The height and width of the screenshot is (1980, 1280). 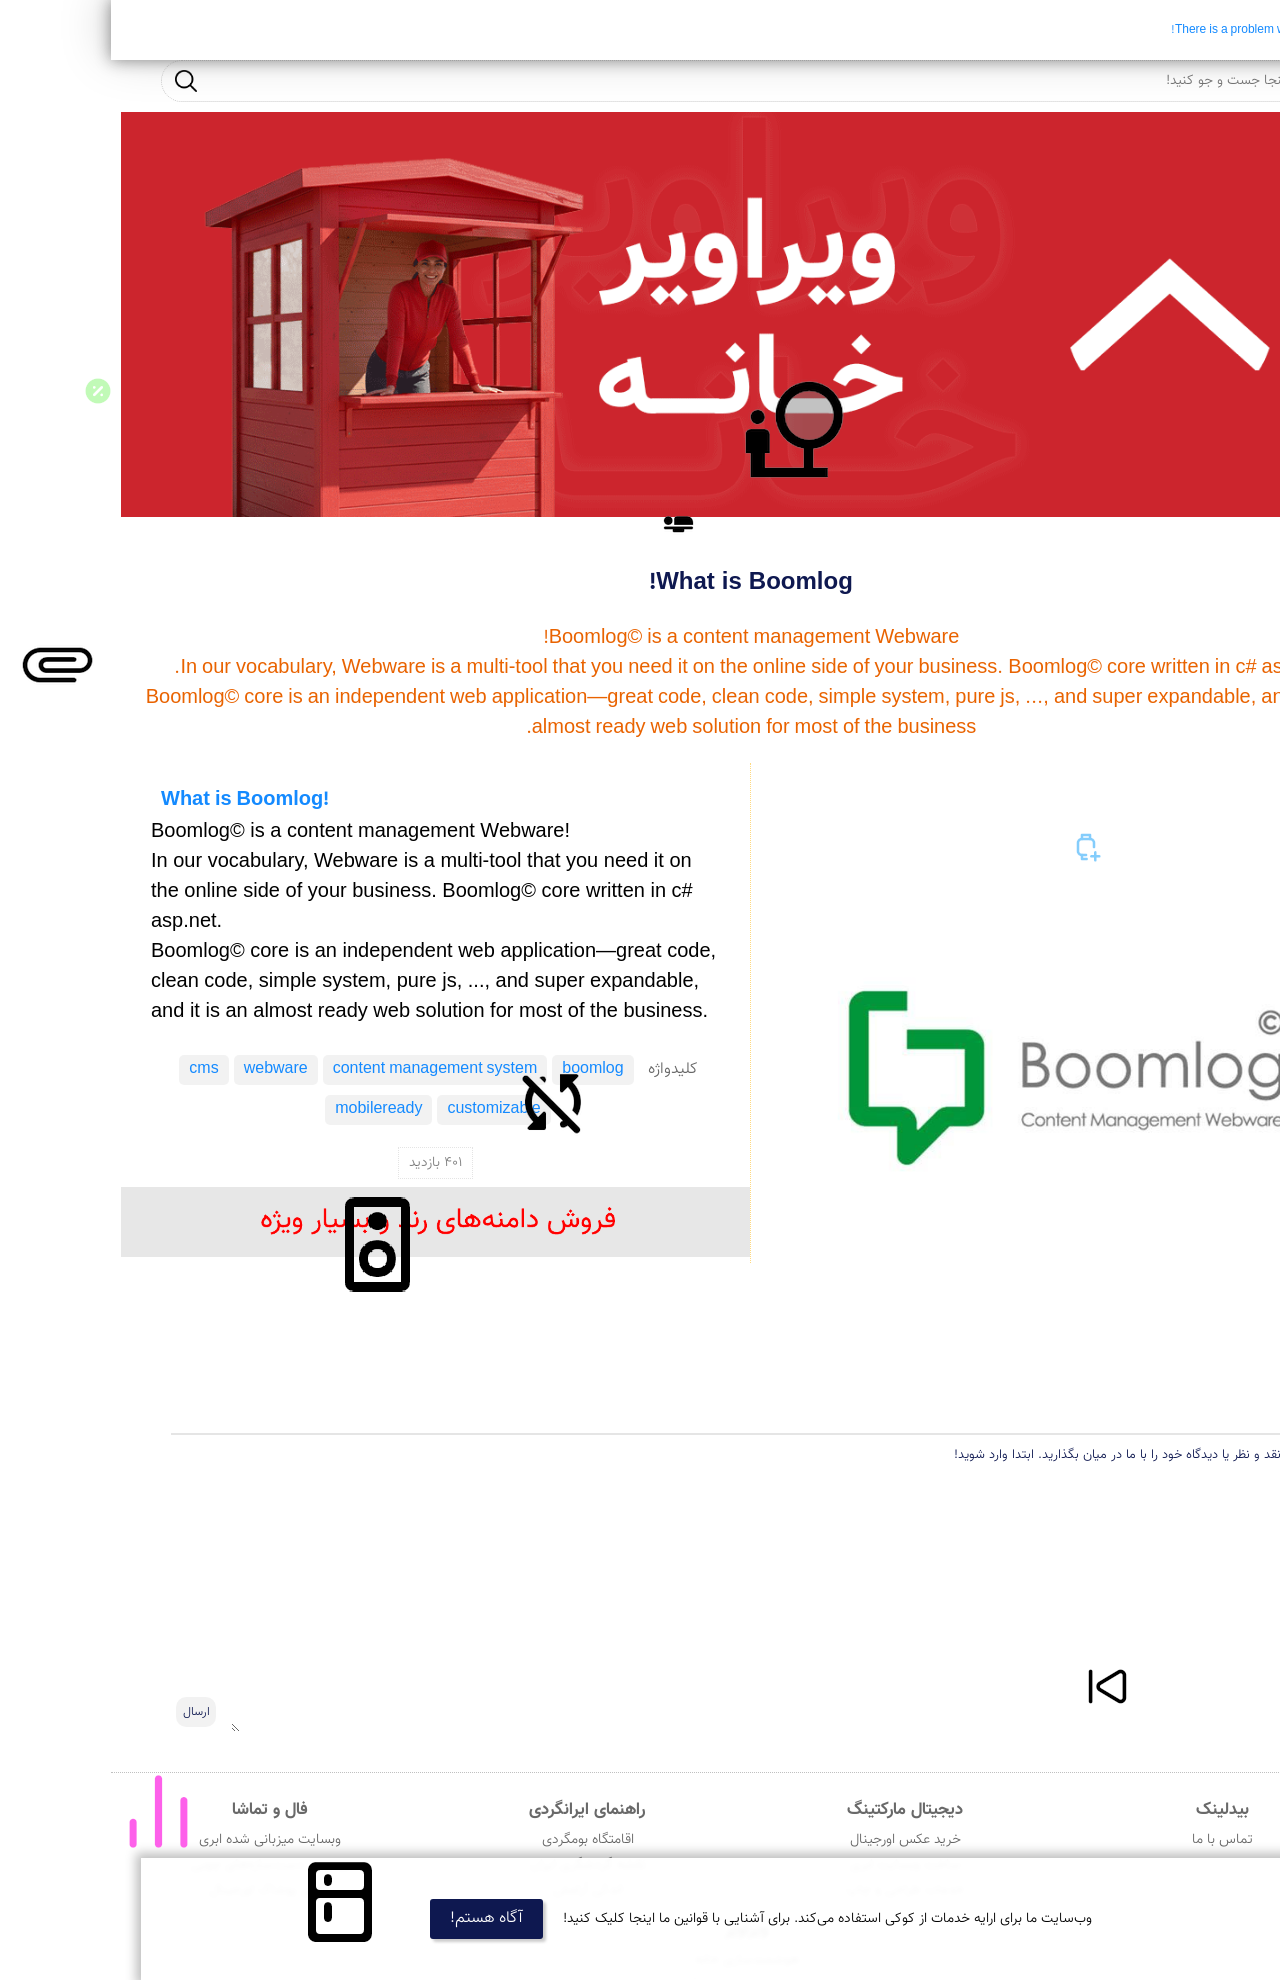 What do you see at coordinates (56, 665) in the screenshot?
I see `attach a file to your message` at bounding box center [56, 665].